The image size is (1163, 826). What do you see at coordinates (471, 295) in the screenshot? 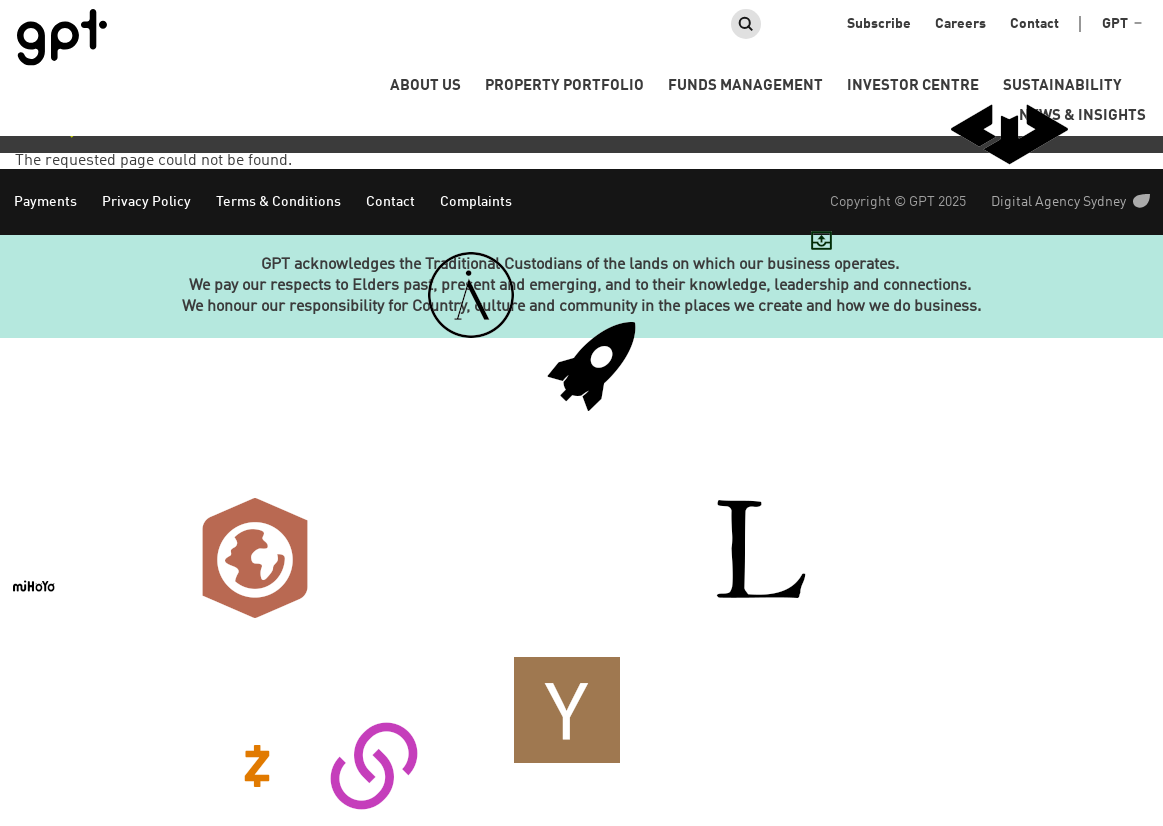
I see `open invidious, a privacy-focused youtube frontend` at bounding box center [471, 295].